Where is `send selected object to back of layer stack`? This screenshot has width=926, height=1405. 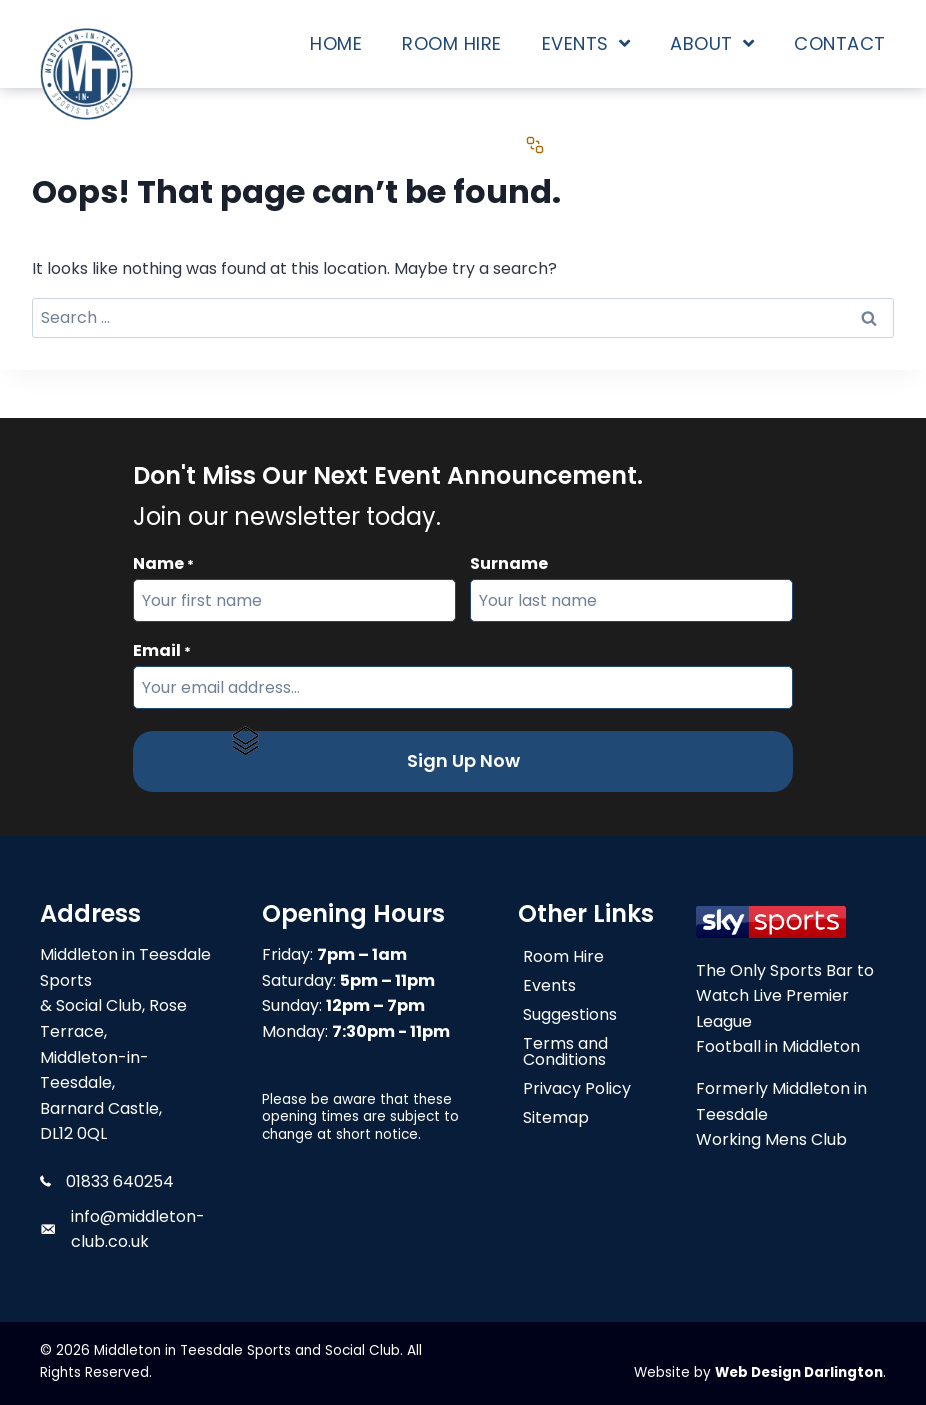 send selected object to back of layer stack is located at coordinates (535, 145).